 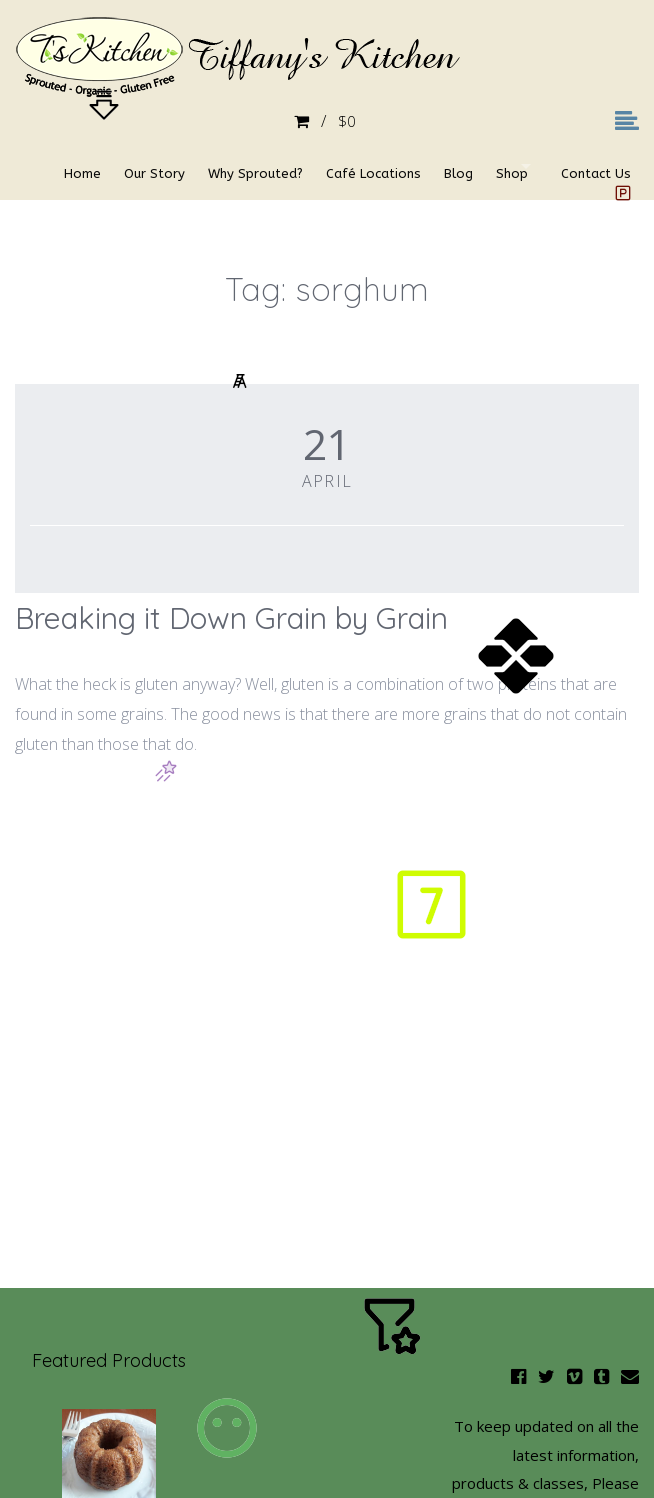 I want to click on filter by starred or favorite items, so click(x=389, y=1323).